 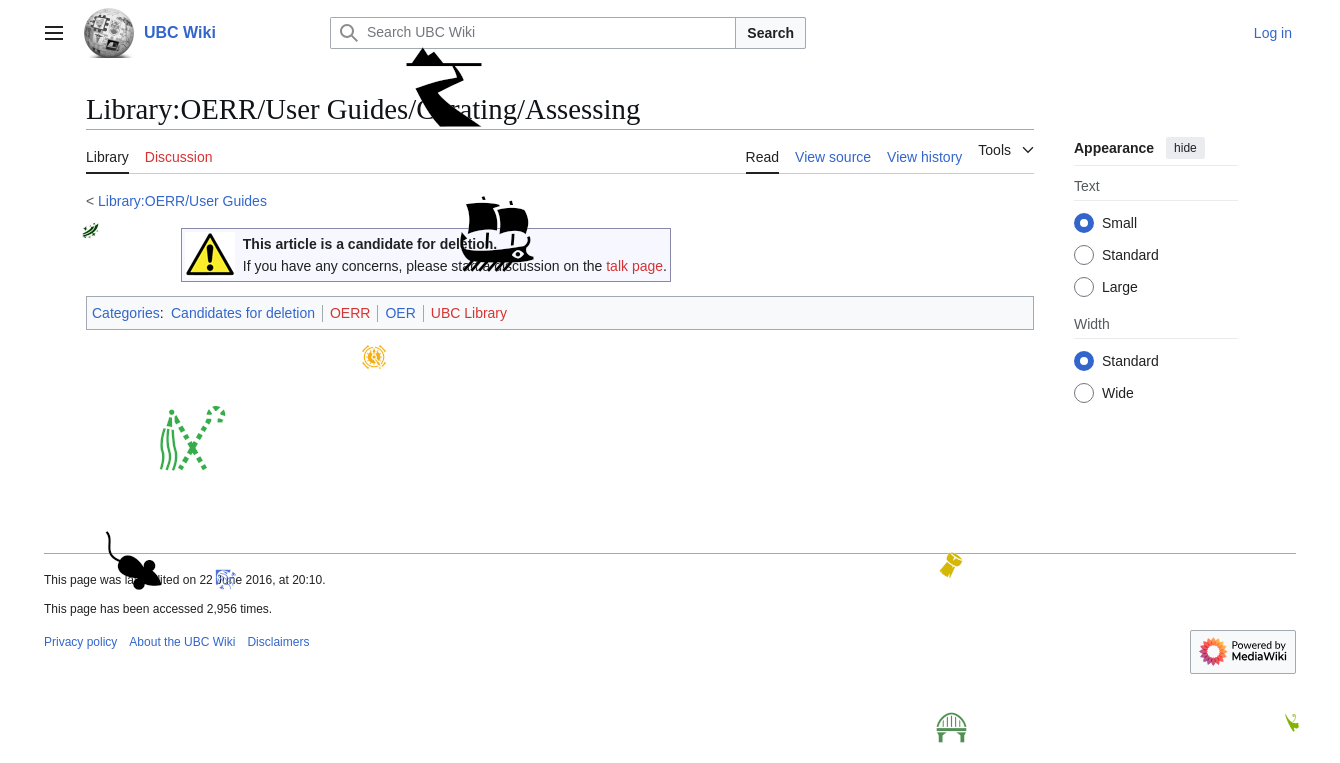 I want to click on navigate to bridges or infrastructure on a map, so click(x=951, y=727).